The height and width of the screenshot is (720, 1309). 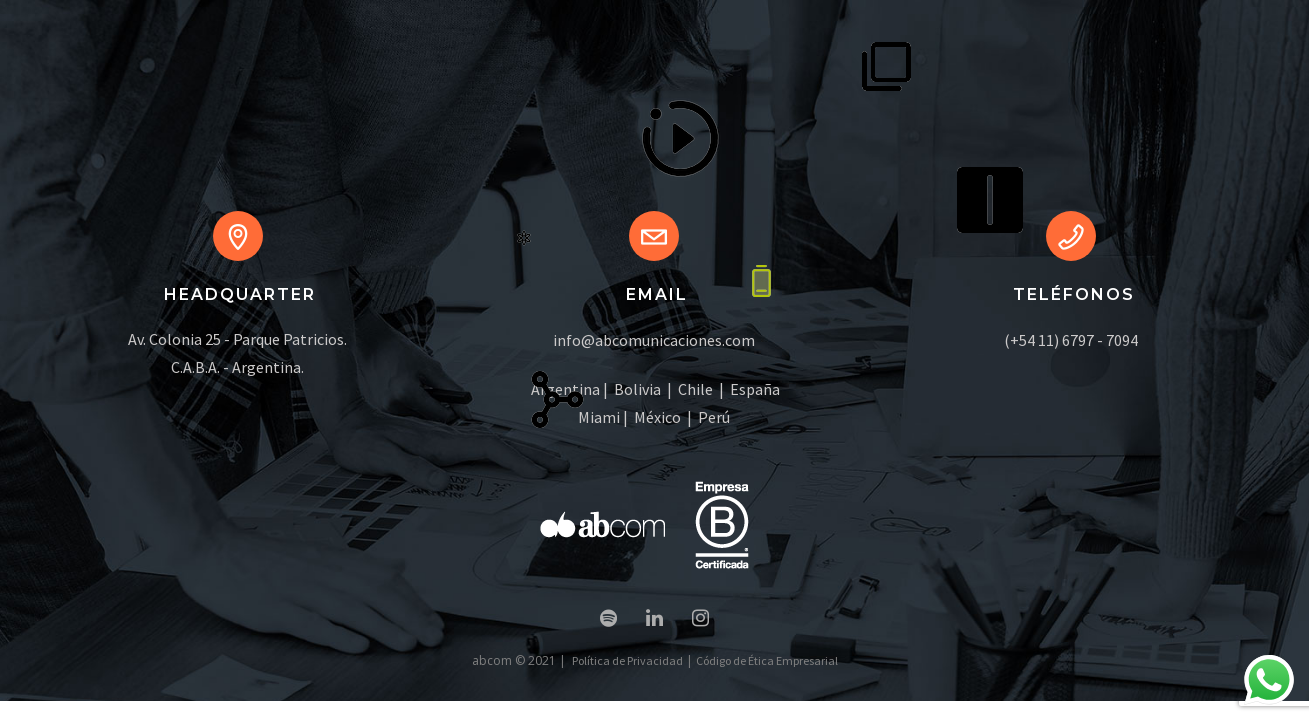 What do you see at coordinates (524, 238) in the screenshot?
I see `apply a vintage or retro photo filter` at bounding box center [524, 238].